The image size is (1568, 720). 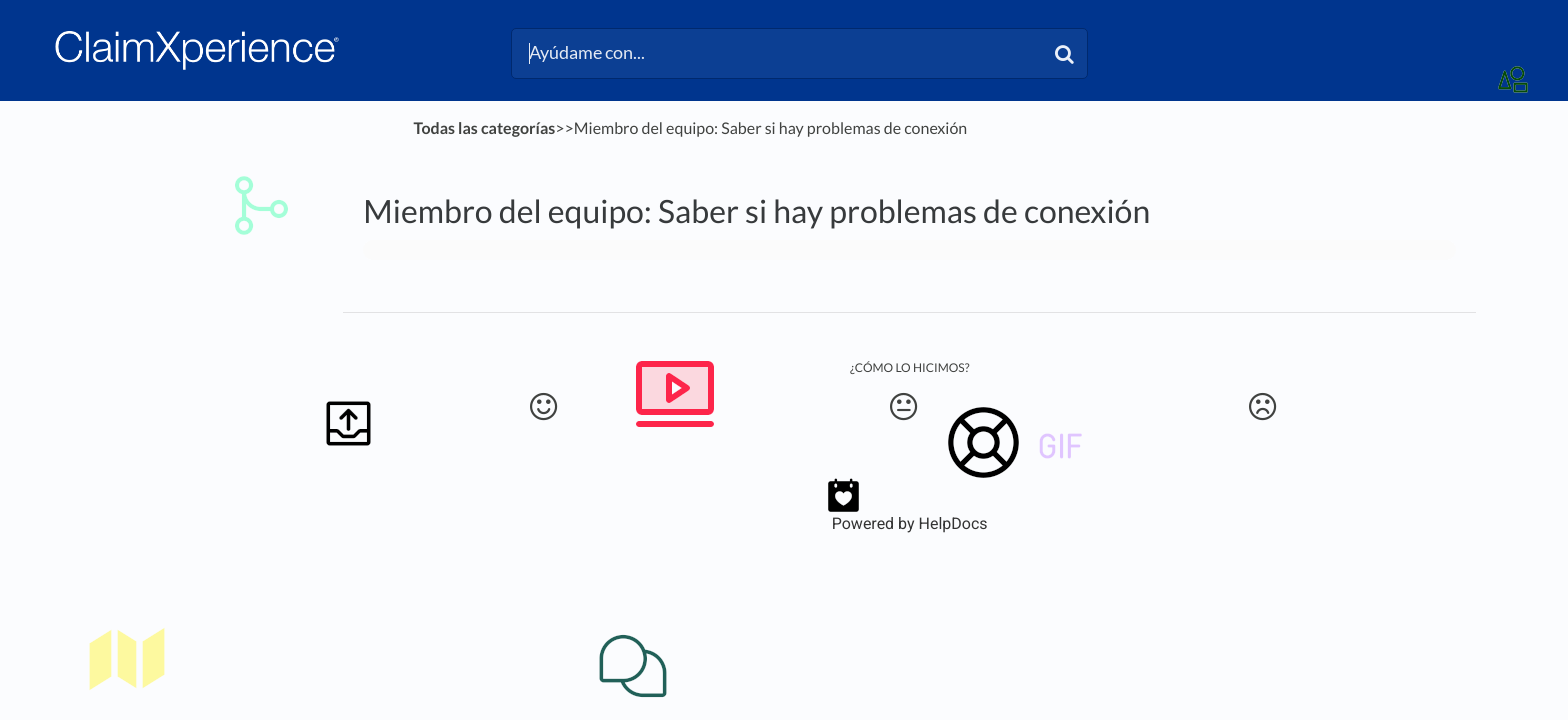 I want to click on merge a branch into the main codebase, so click(x=261, y=205).